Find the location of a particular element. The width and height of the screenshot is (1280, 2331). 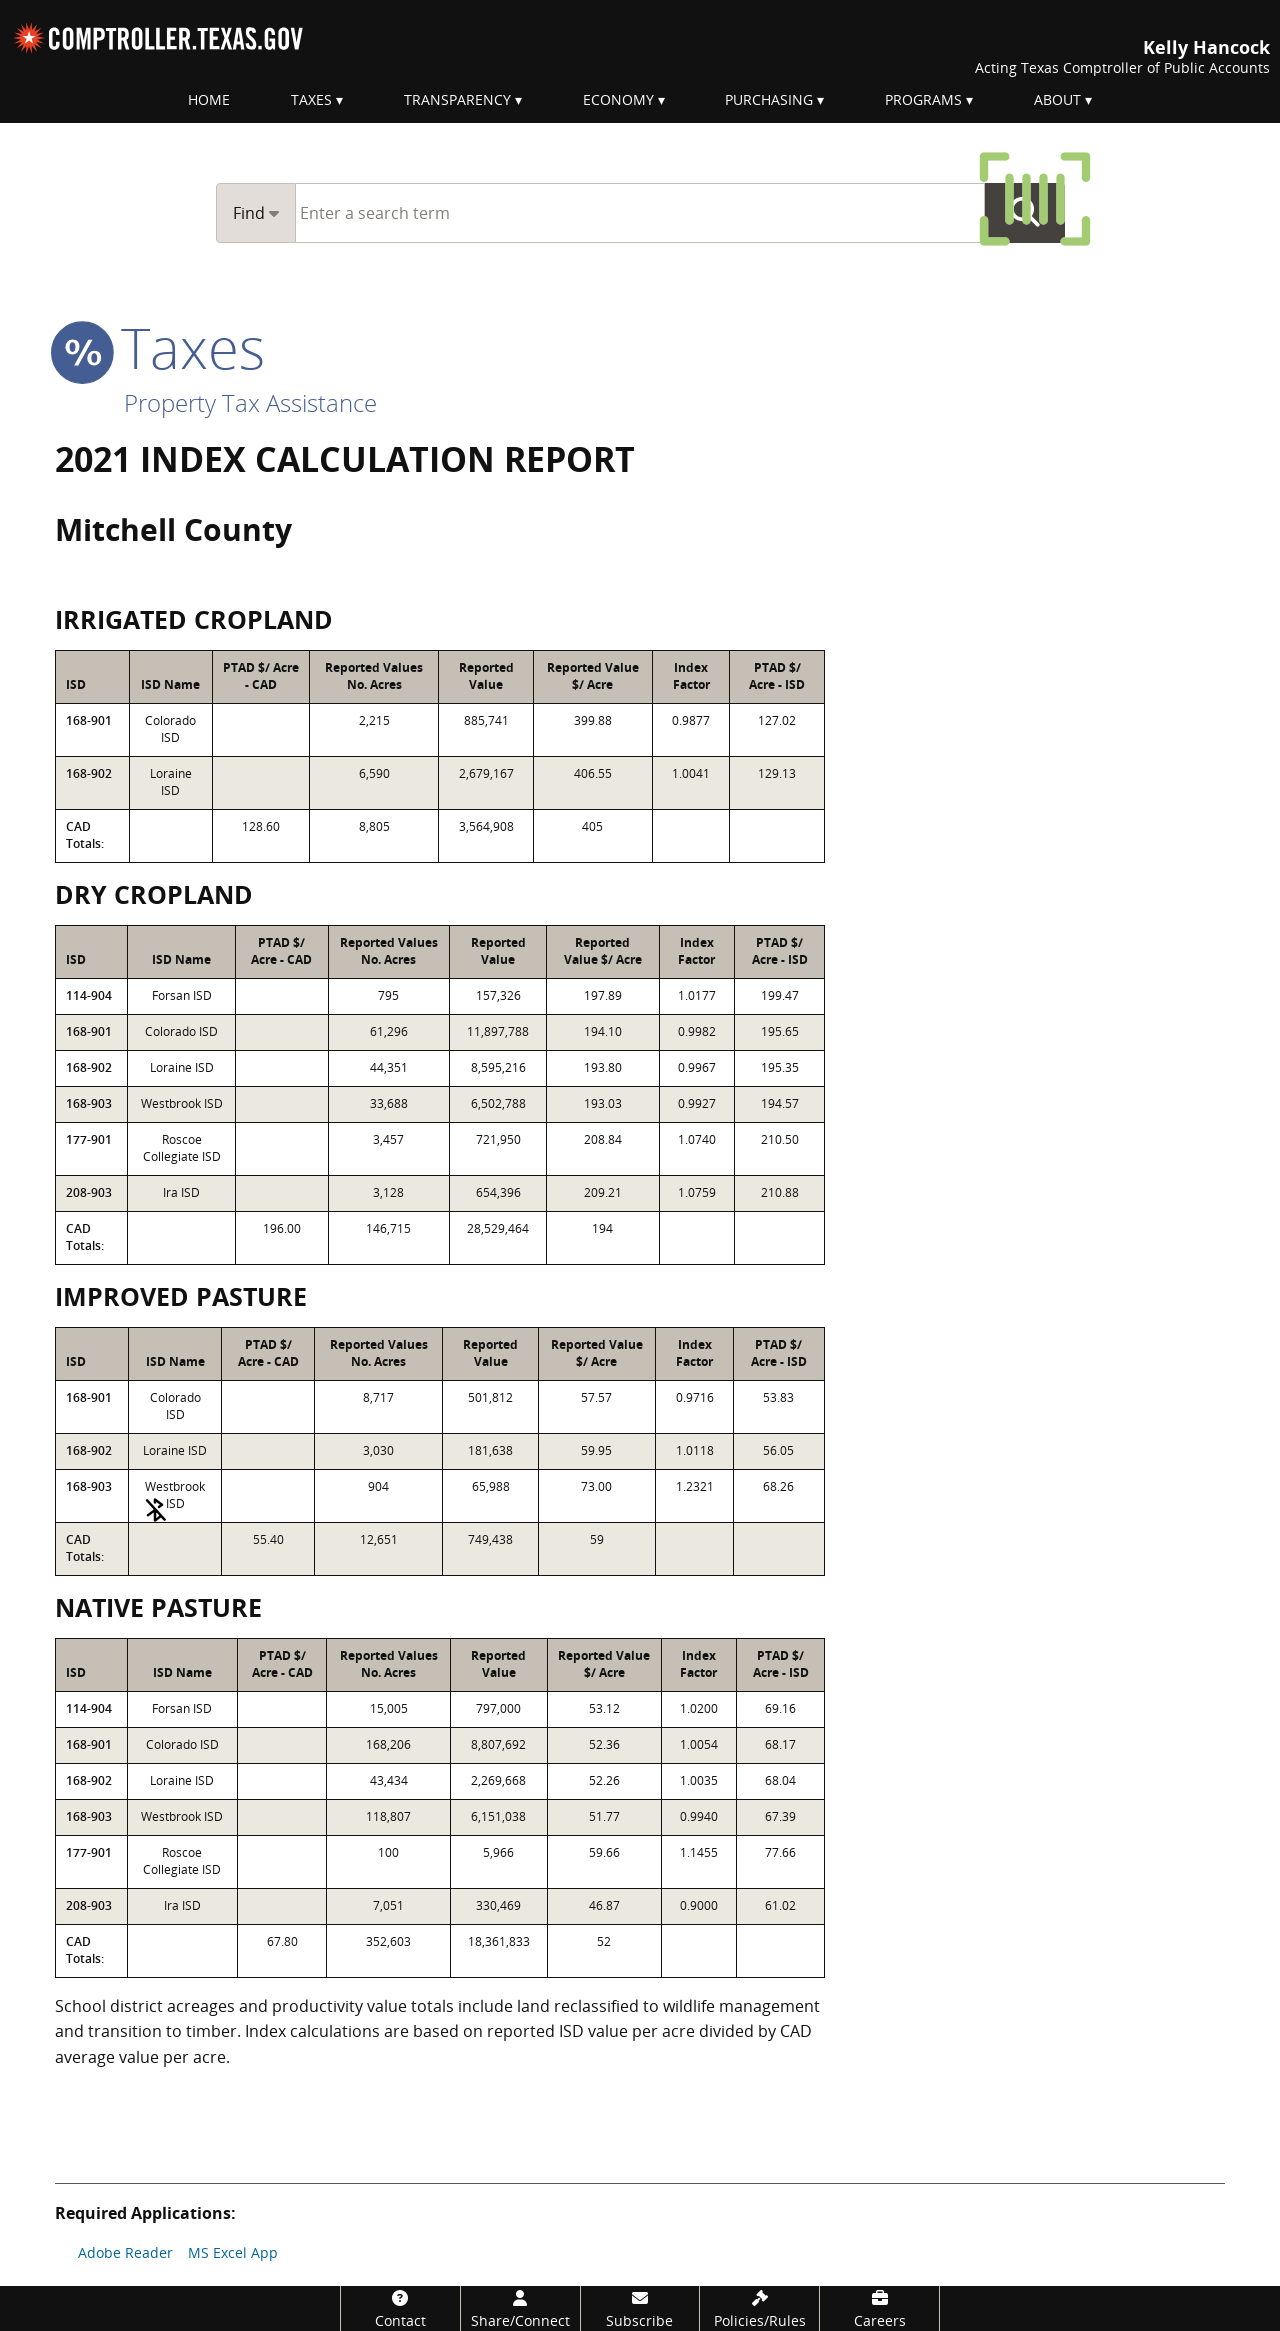

scan a barcode is located at coordinates (1035, 199).